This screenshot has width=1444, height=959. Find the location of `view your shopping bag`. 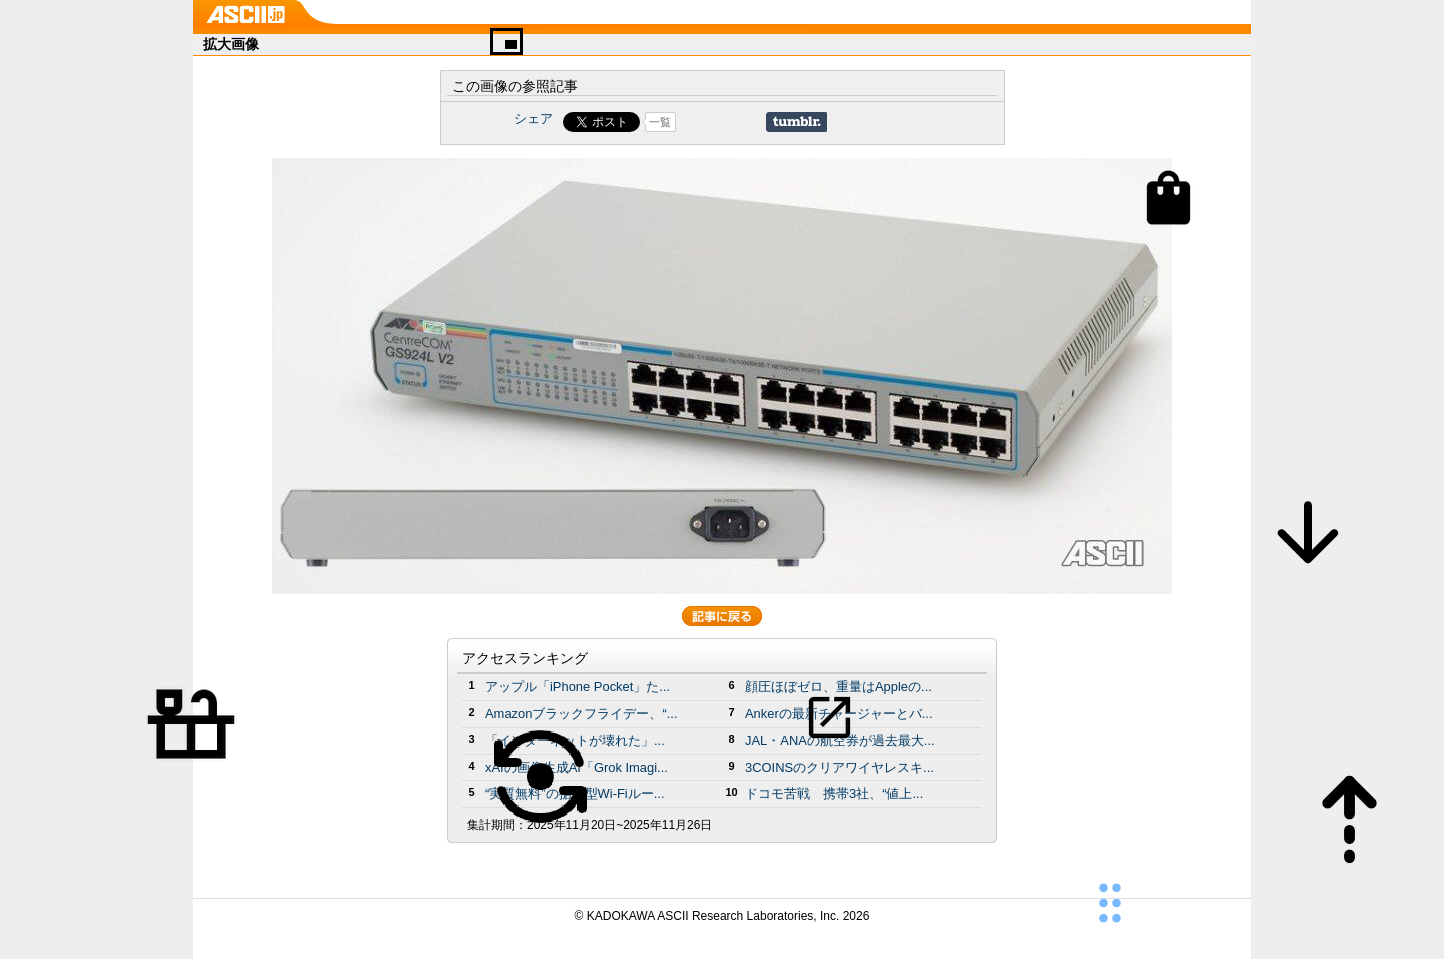

view your shopping bag is located at coordinates (1168, 197).